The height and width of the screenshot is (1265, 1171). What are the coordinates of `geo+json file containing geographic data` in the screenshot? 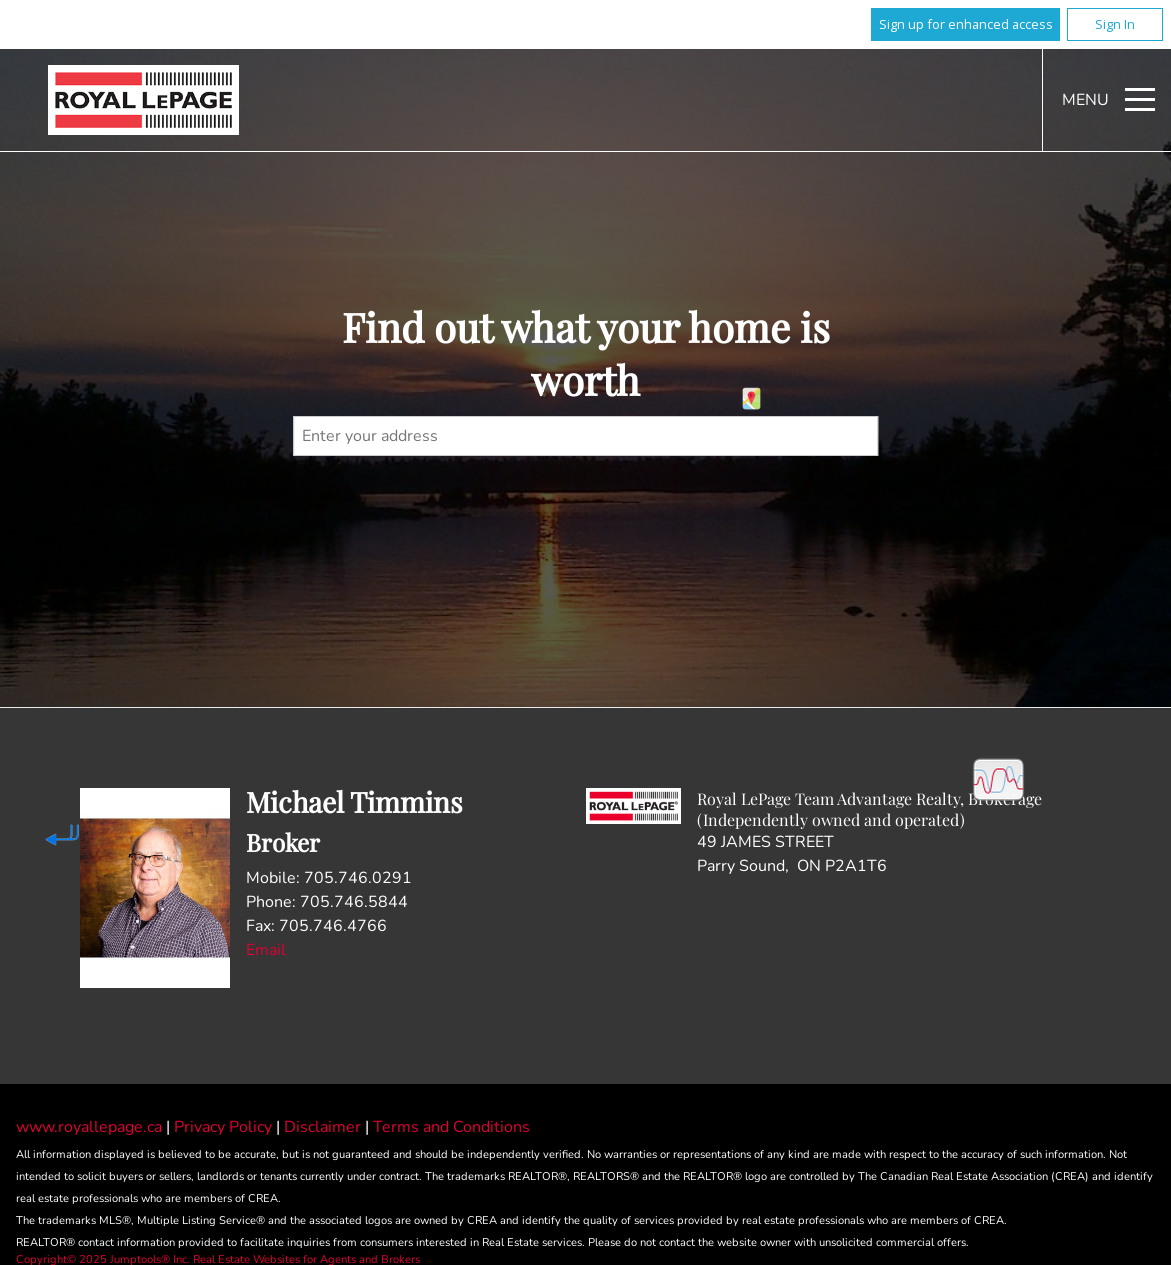 It's located at (751, 398).